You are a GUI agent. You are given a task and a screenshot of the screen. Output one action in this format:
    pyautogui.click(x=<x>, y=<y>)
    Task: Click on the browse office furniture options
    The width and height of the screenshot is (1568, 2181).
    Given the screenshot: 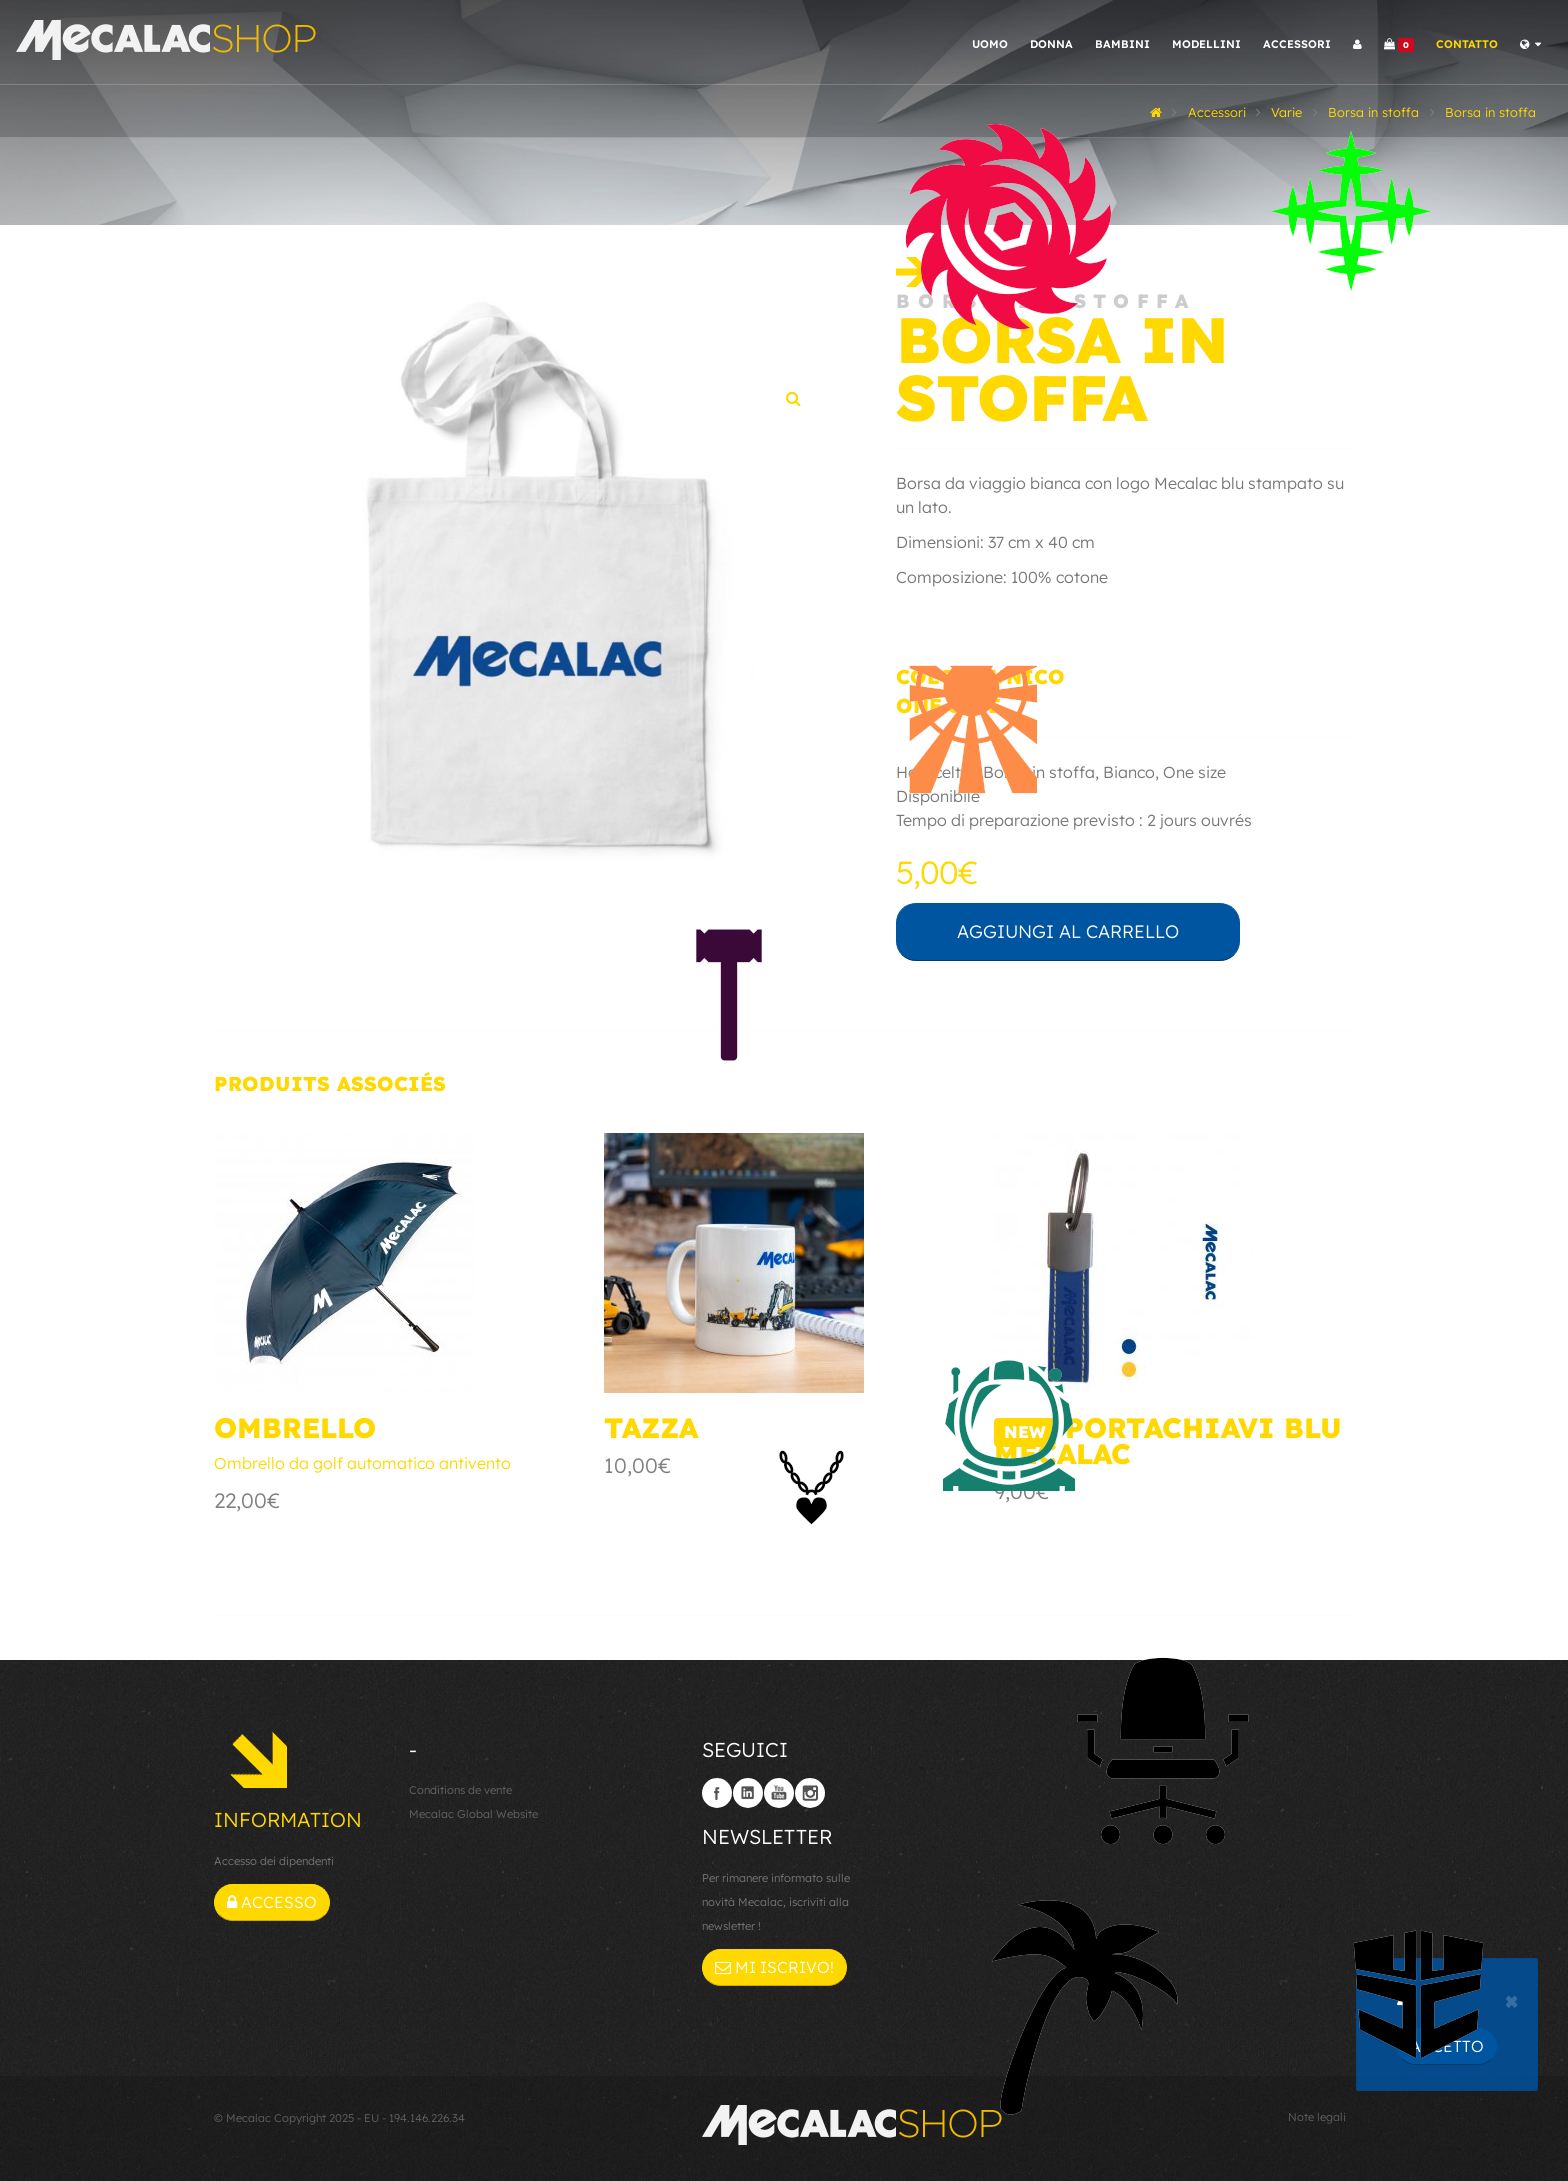 What is the action you would take?
    pyautogui.click(x=1163, y=1751)
    